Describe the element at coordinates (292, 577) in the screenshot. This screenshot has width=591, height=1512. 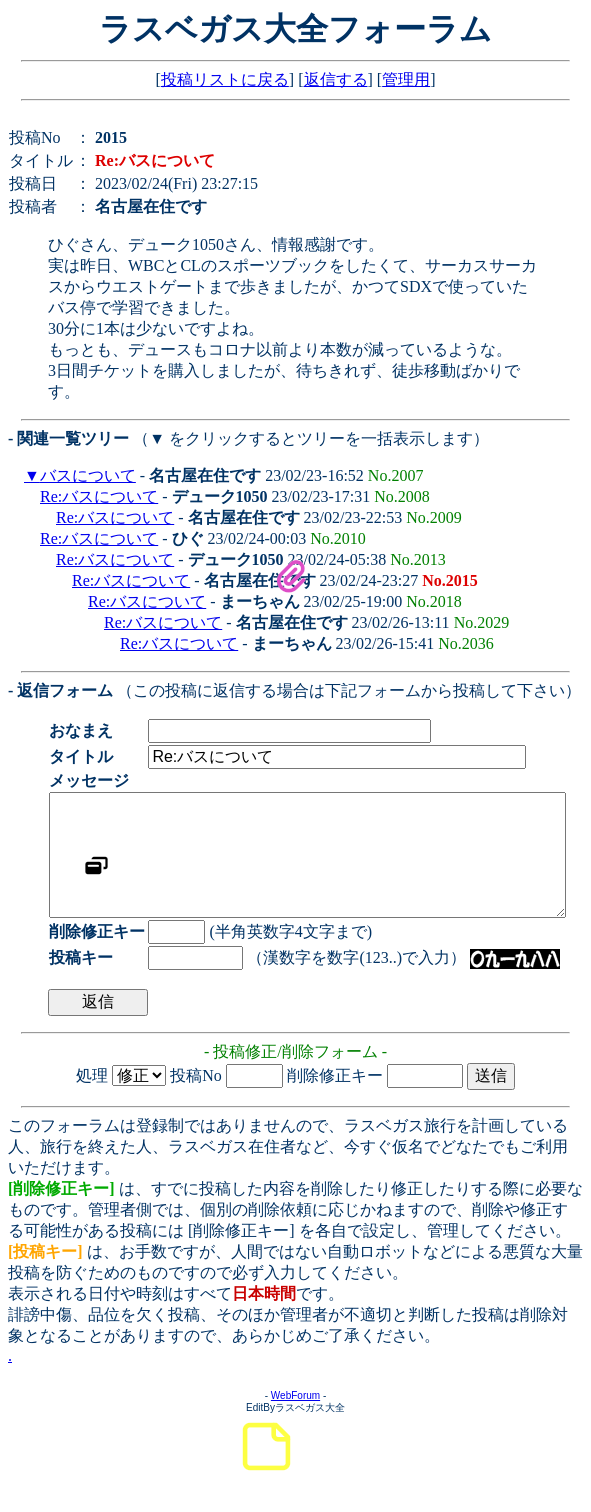
I see `attach a file to your message` at that location.